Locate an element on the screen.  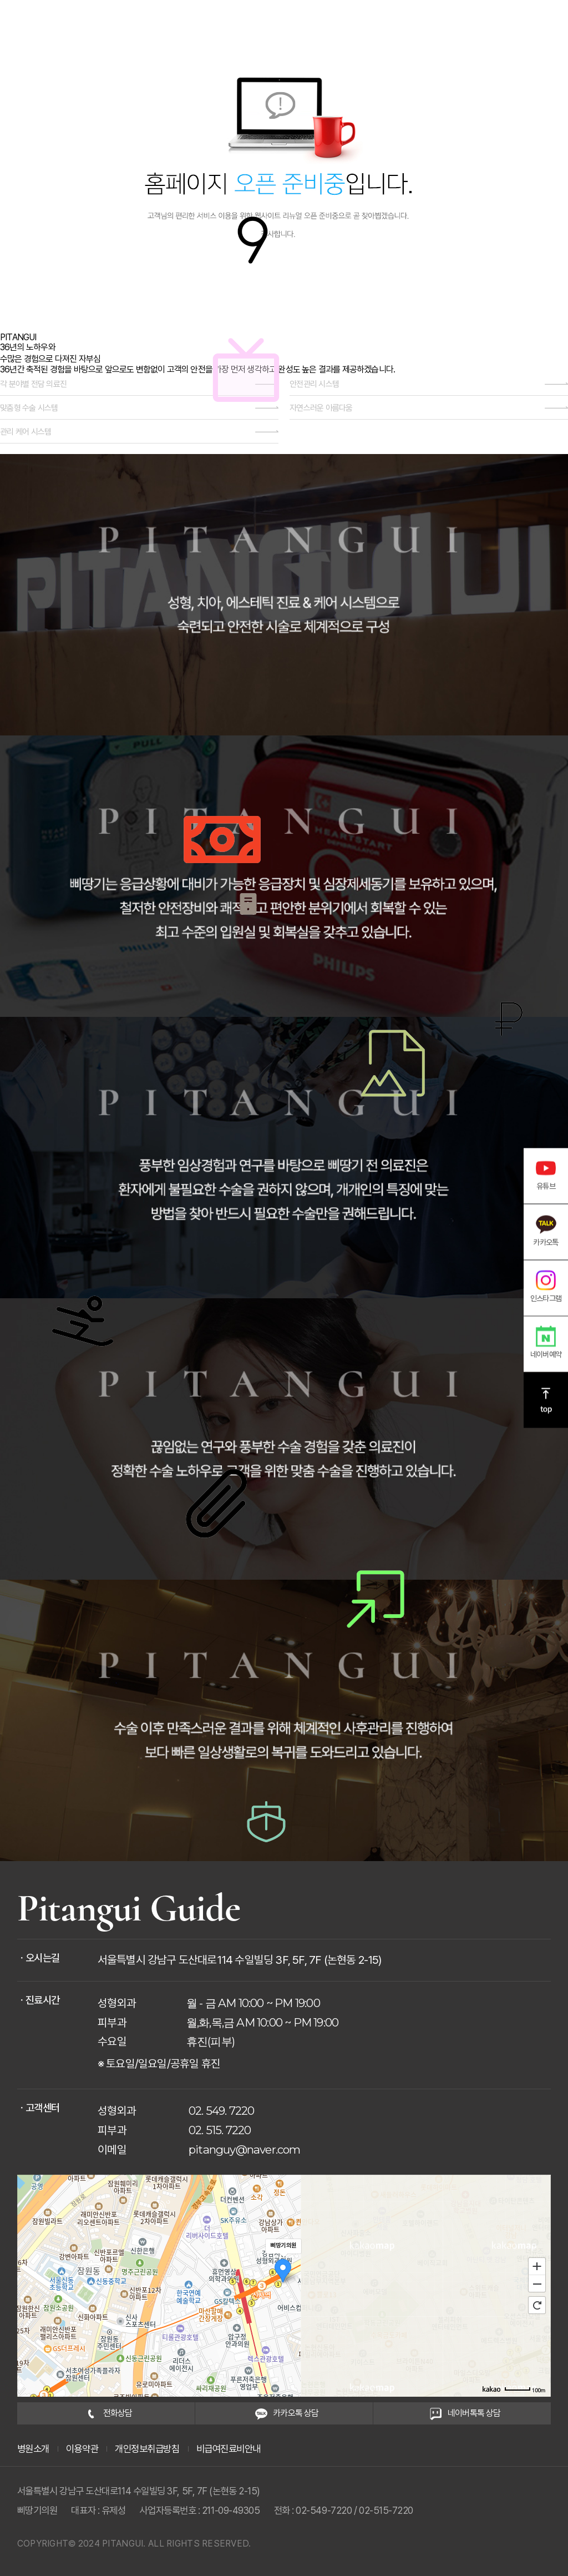
import or bring content into a container is located at coordinates (376, 1599).